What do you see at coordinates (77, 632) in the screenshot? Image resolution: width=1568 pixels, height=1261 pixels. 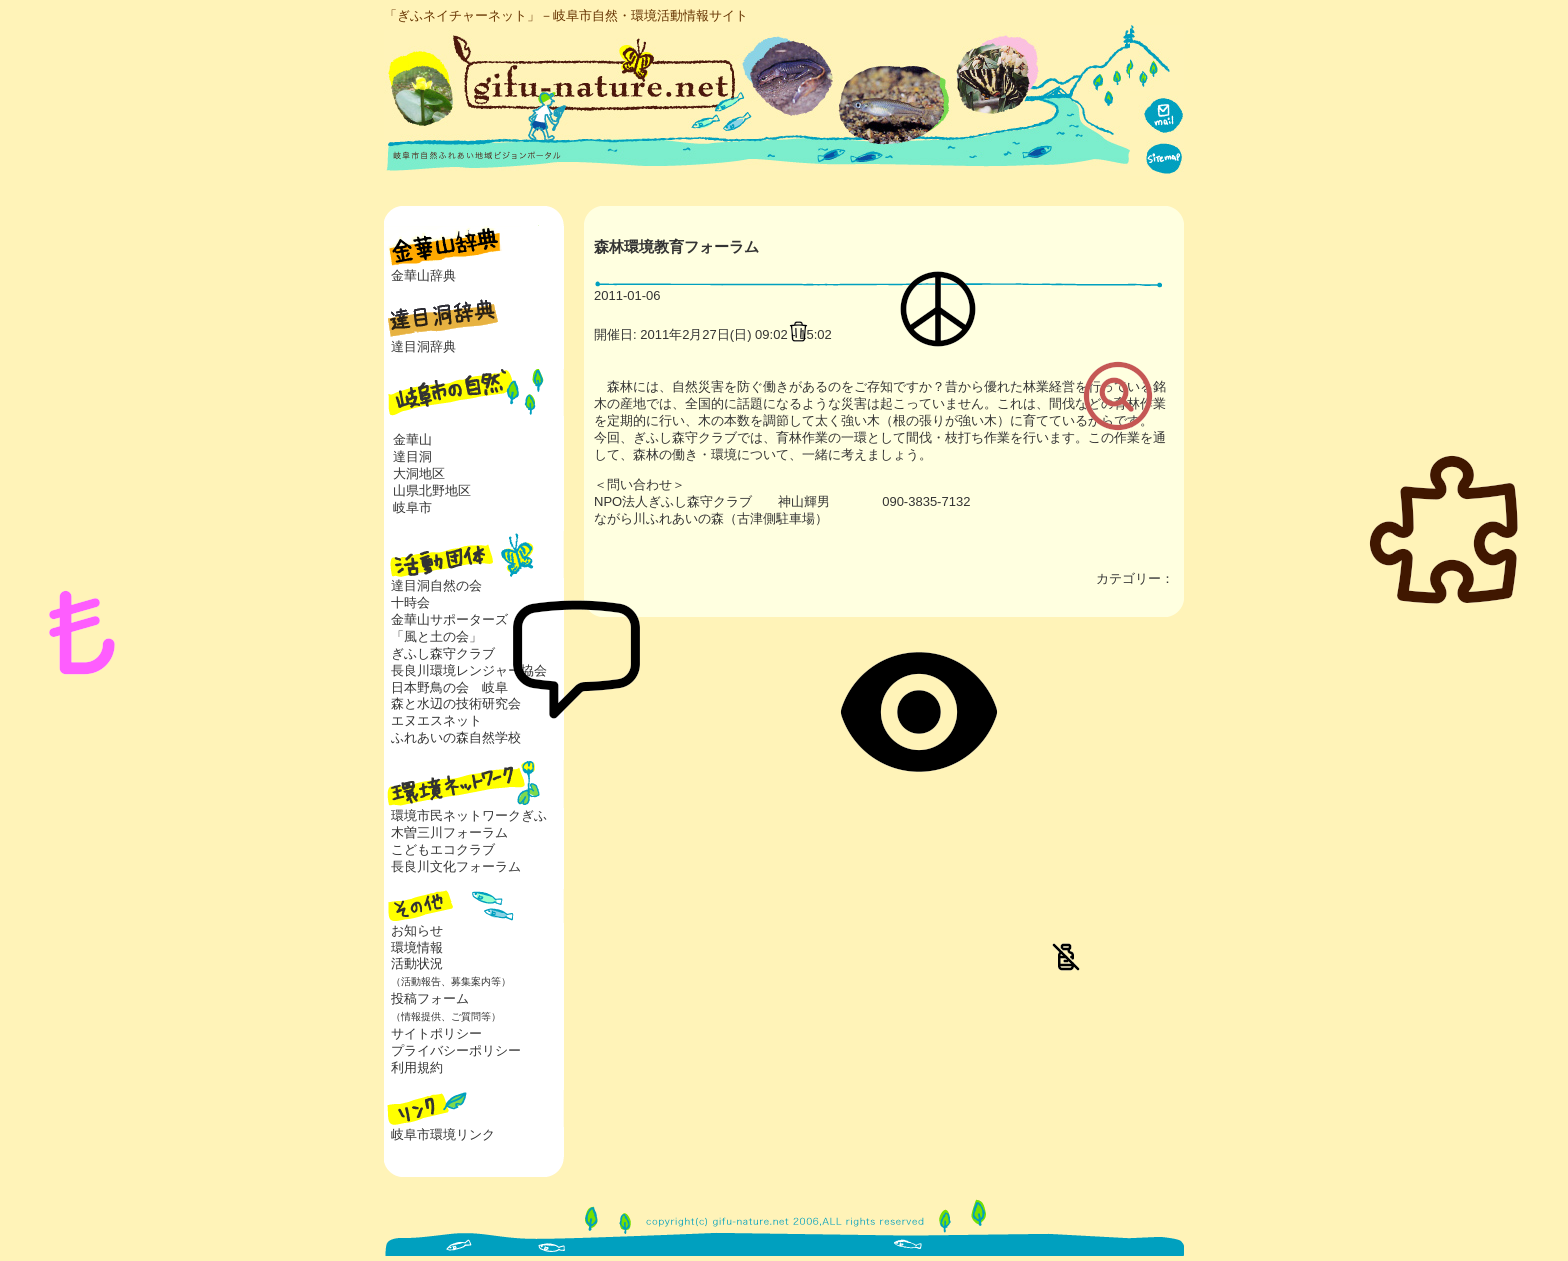 I see `indicates price or payment in Turkish lira` at bounding box center [77, 632].